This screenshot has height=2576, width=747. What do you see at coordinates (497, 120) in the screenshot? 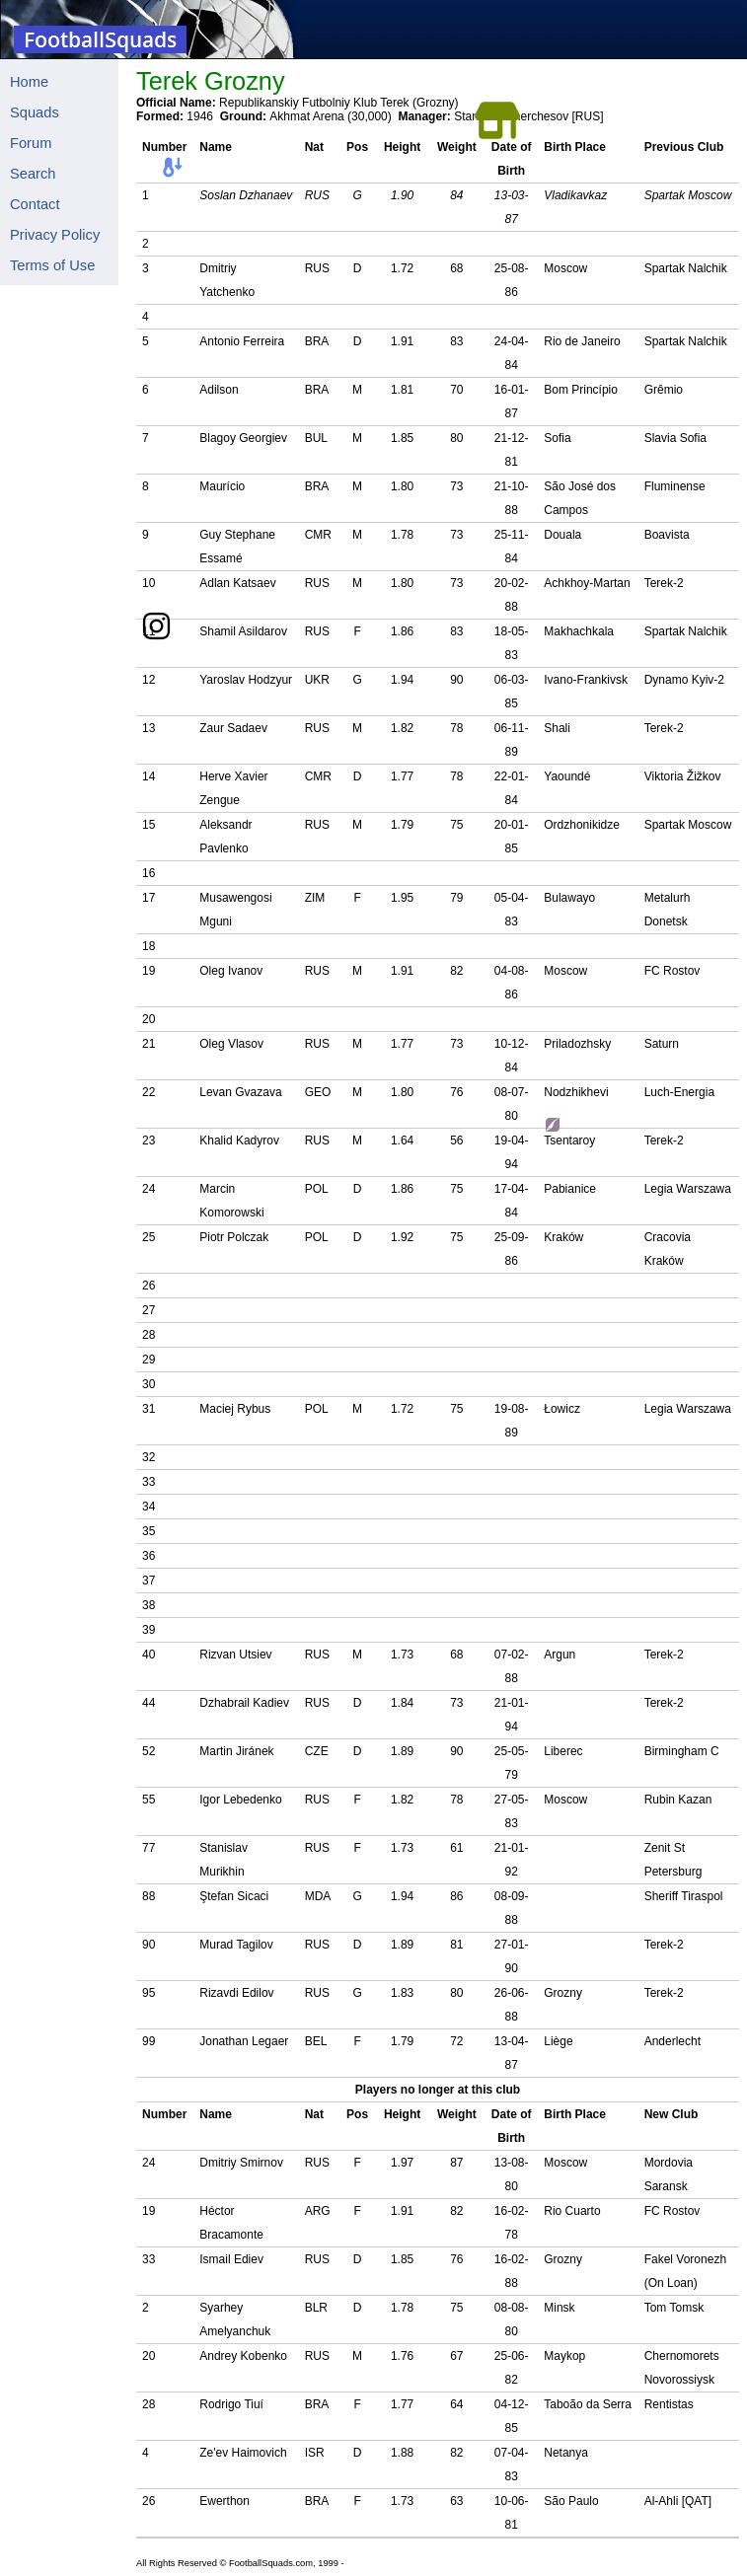
I see `open the store or shop` at bounding box center [497, 120].